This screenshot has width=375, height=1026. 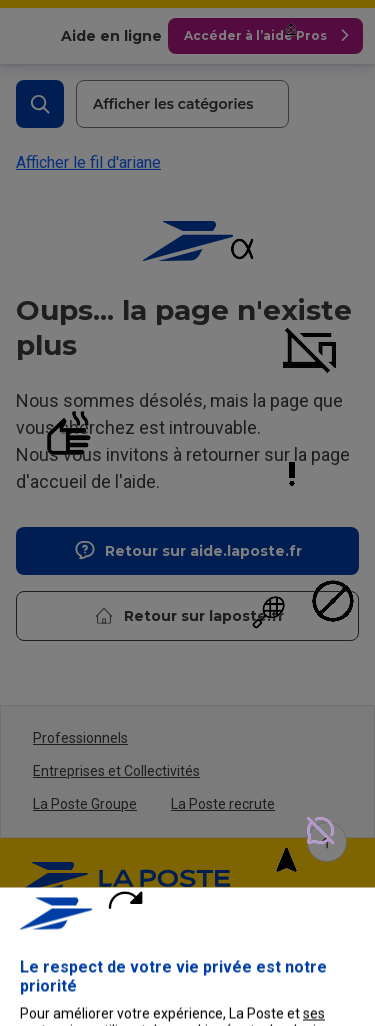 What do you see at coordinates (291, 30) in the screenshot?
I see `add a new reminder or alert` at bounding box center [291, 30].